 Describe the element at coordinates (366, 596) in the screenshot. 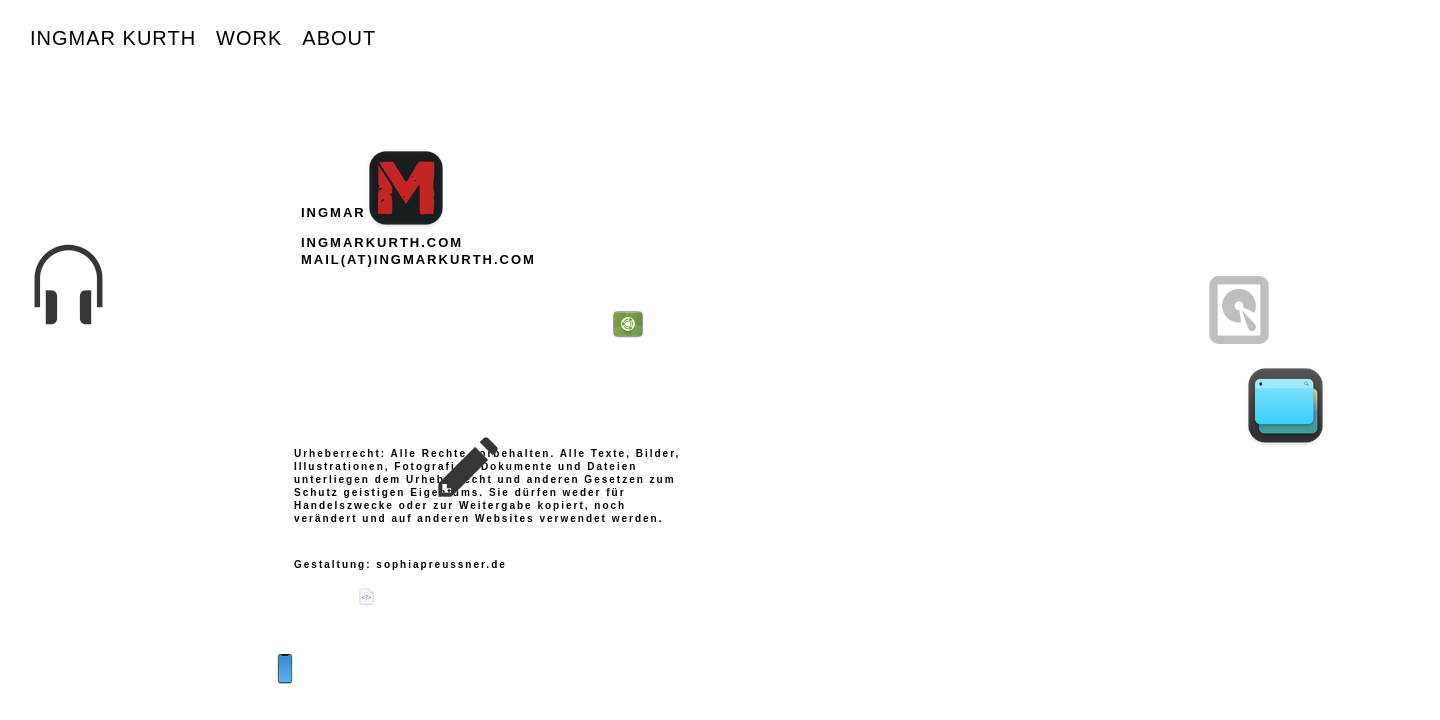

I see `open a php source code file` at that location.